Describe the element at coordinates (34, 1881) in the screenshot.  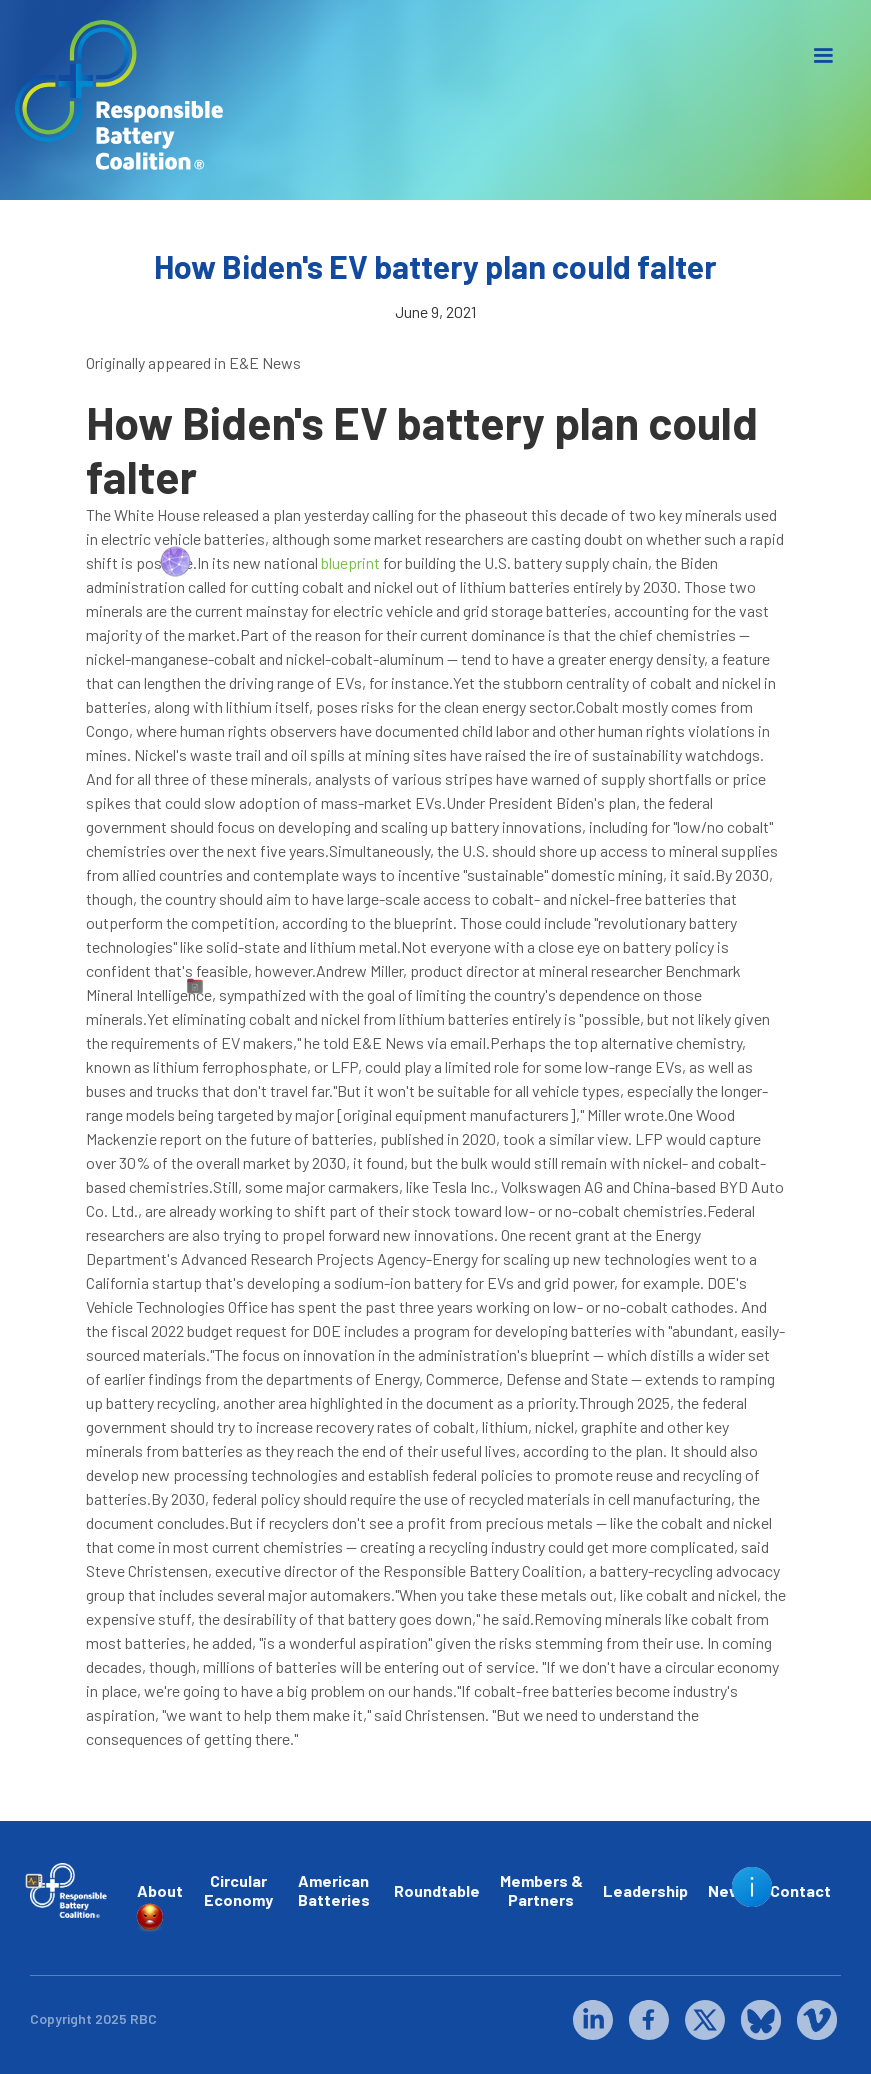
I see `open system monitor to view resource usage` at that location.